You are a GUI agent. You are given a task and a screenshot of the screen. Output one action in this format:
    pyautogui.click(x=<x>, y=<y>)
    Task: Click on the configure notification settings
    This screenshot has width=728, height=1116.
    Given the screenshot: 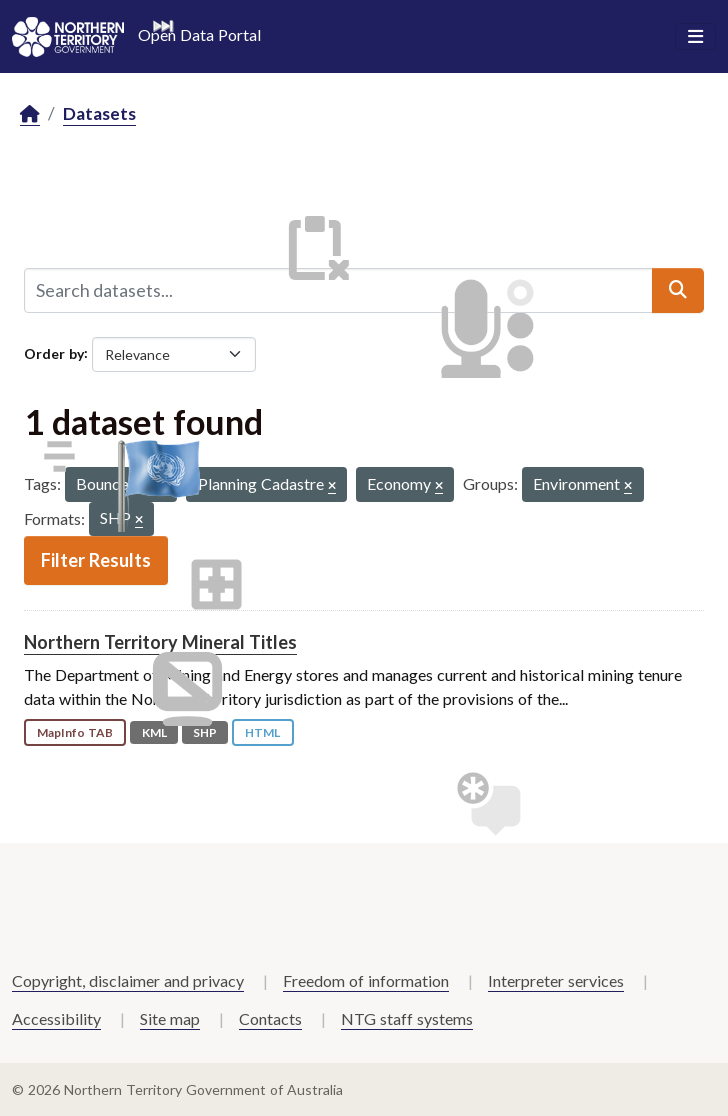 What is the action you would take?
    pyautogui.click(x=489, y=804)
    